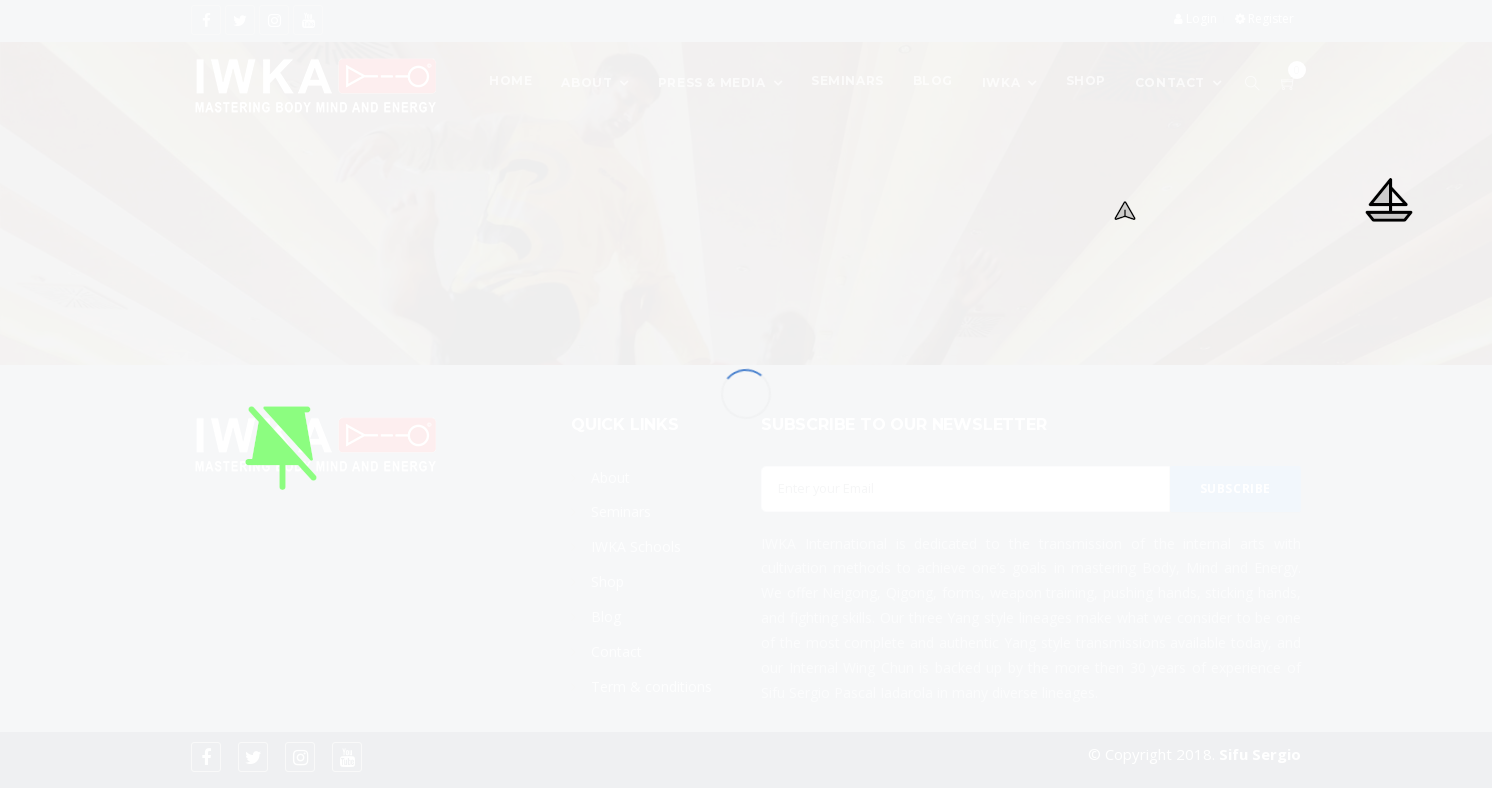  Describe the element at coordinates (1389, 203) in the screenshot. I see `access sailing or boating features` at that location.